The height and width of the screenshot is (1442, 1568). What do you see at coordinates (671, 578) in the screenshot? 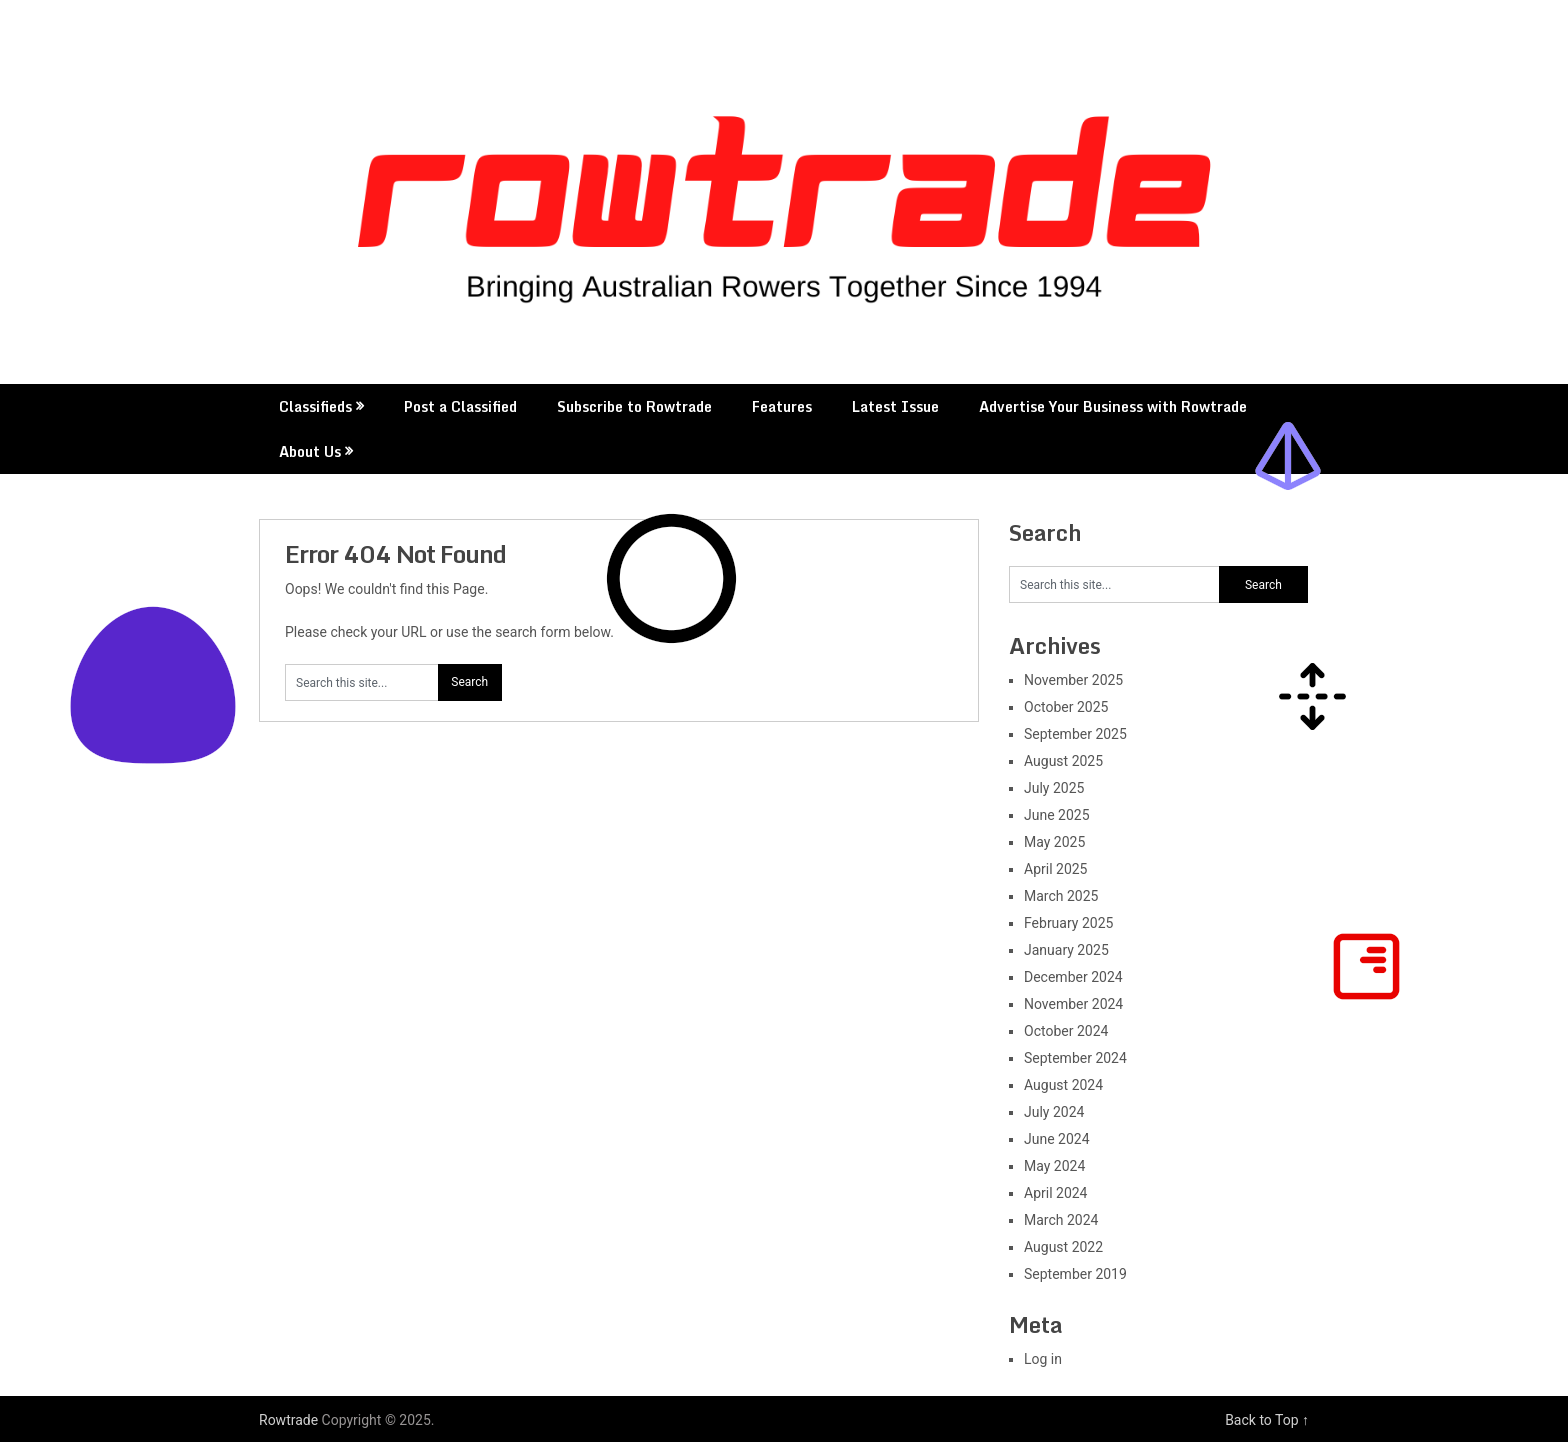
I see `indicates dry clean only care instruction` at bounding box center [671, 578].